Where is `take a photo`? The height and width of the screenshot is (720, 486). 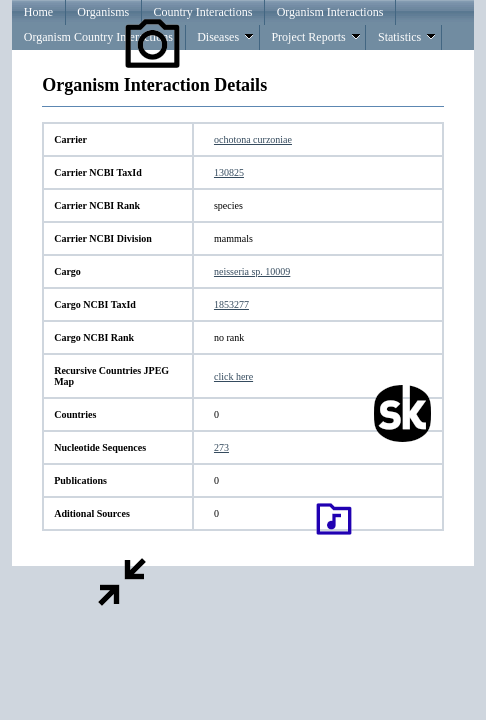
take a photo is located at coordinates (152, 43).